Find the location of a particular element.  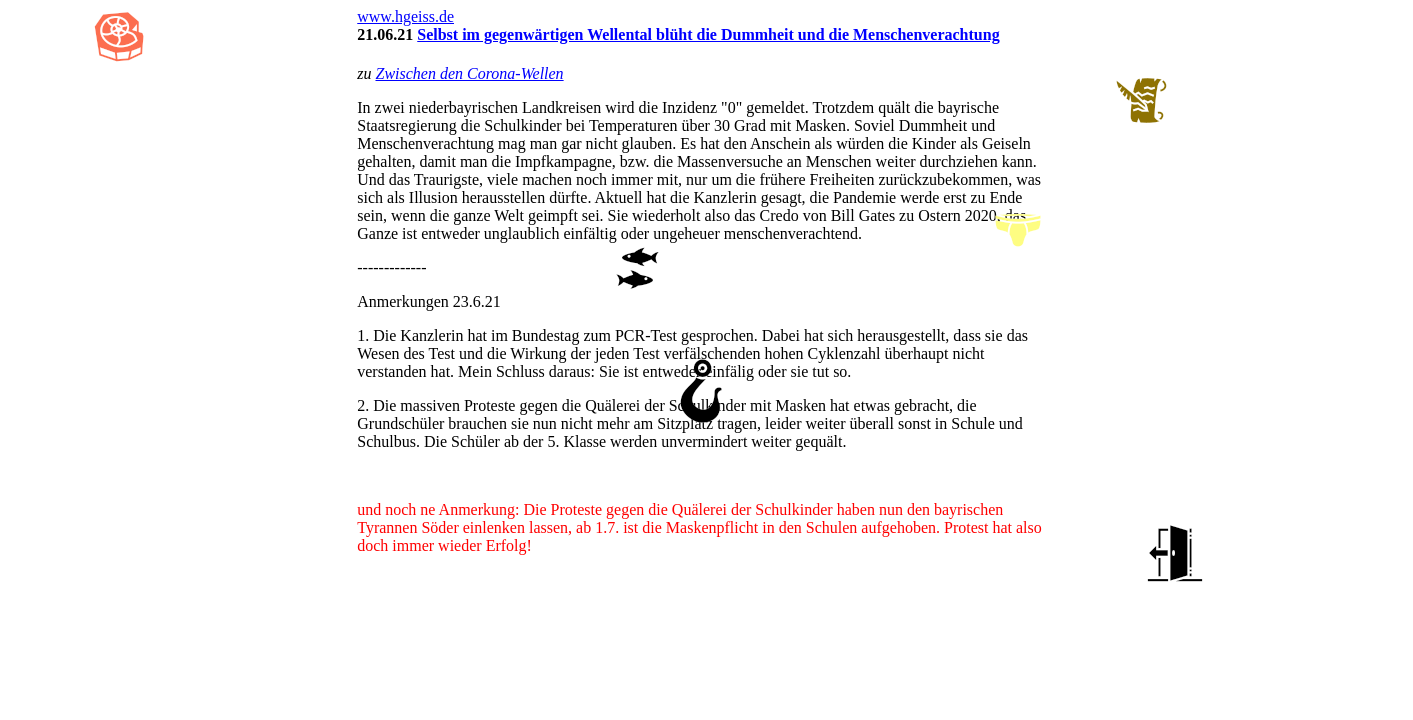

enter a room or building is located at coordinates (1175, 553).